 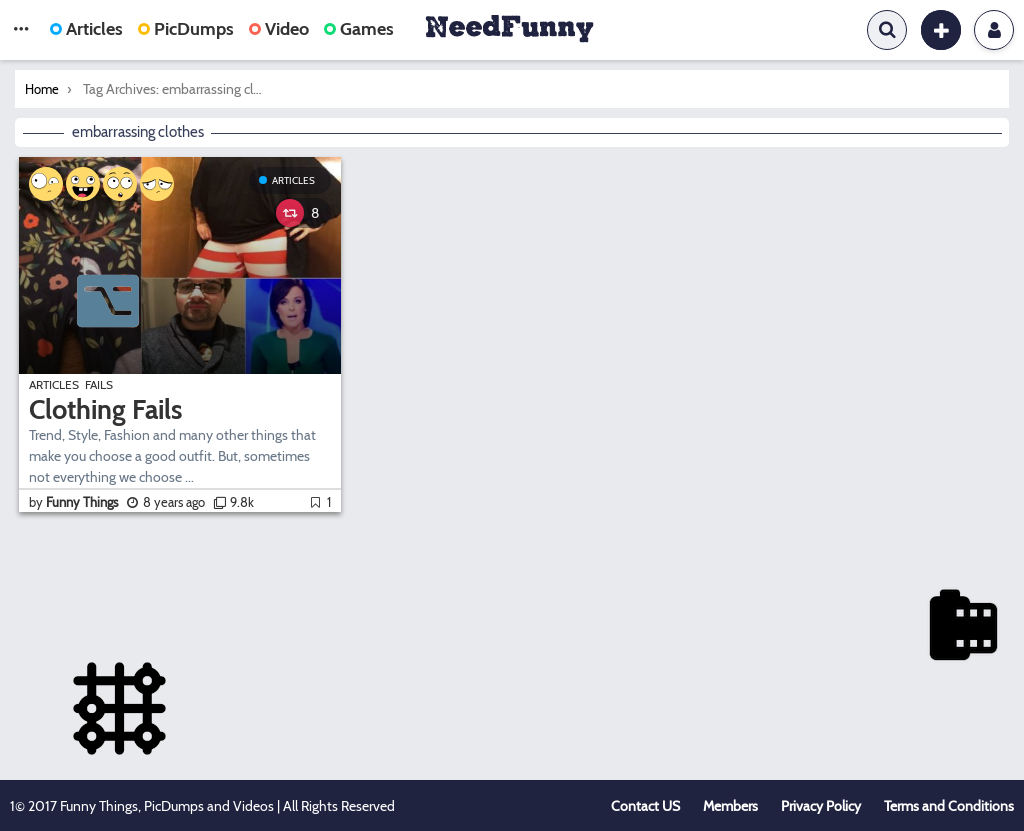 I want to click on access photos from camera roll, so click(x=963, y=626).